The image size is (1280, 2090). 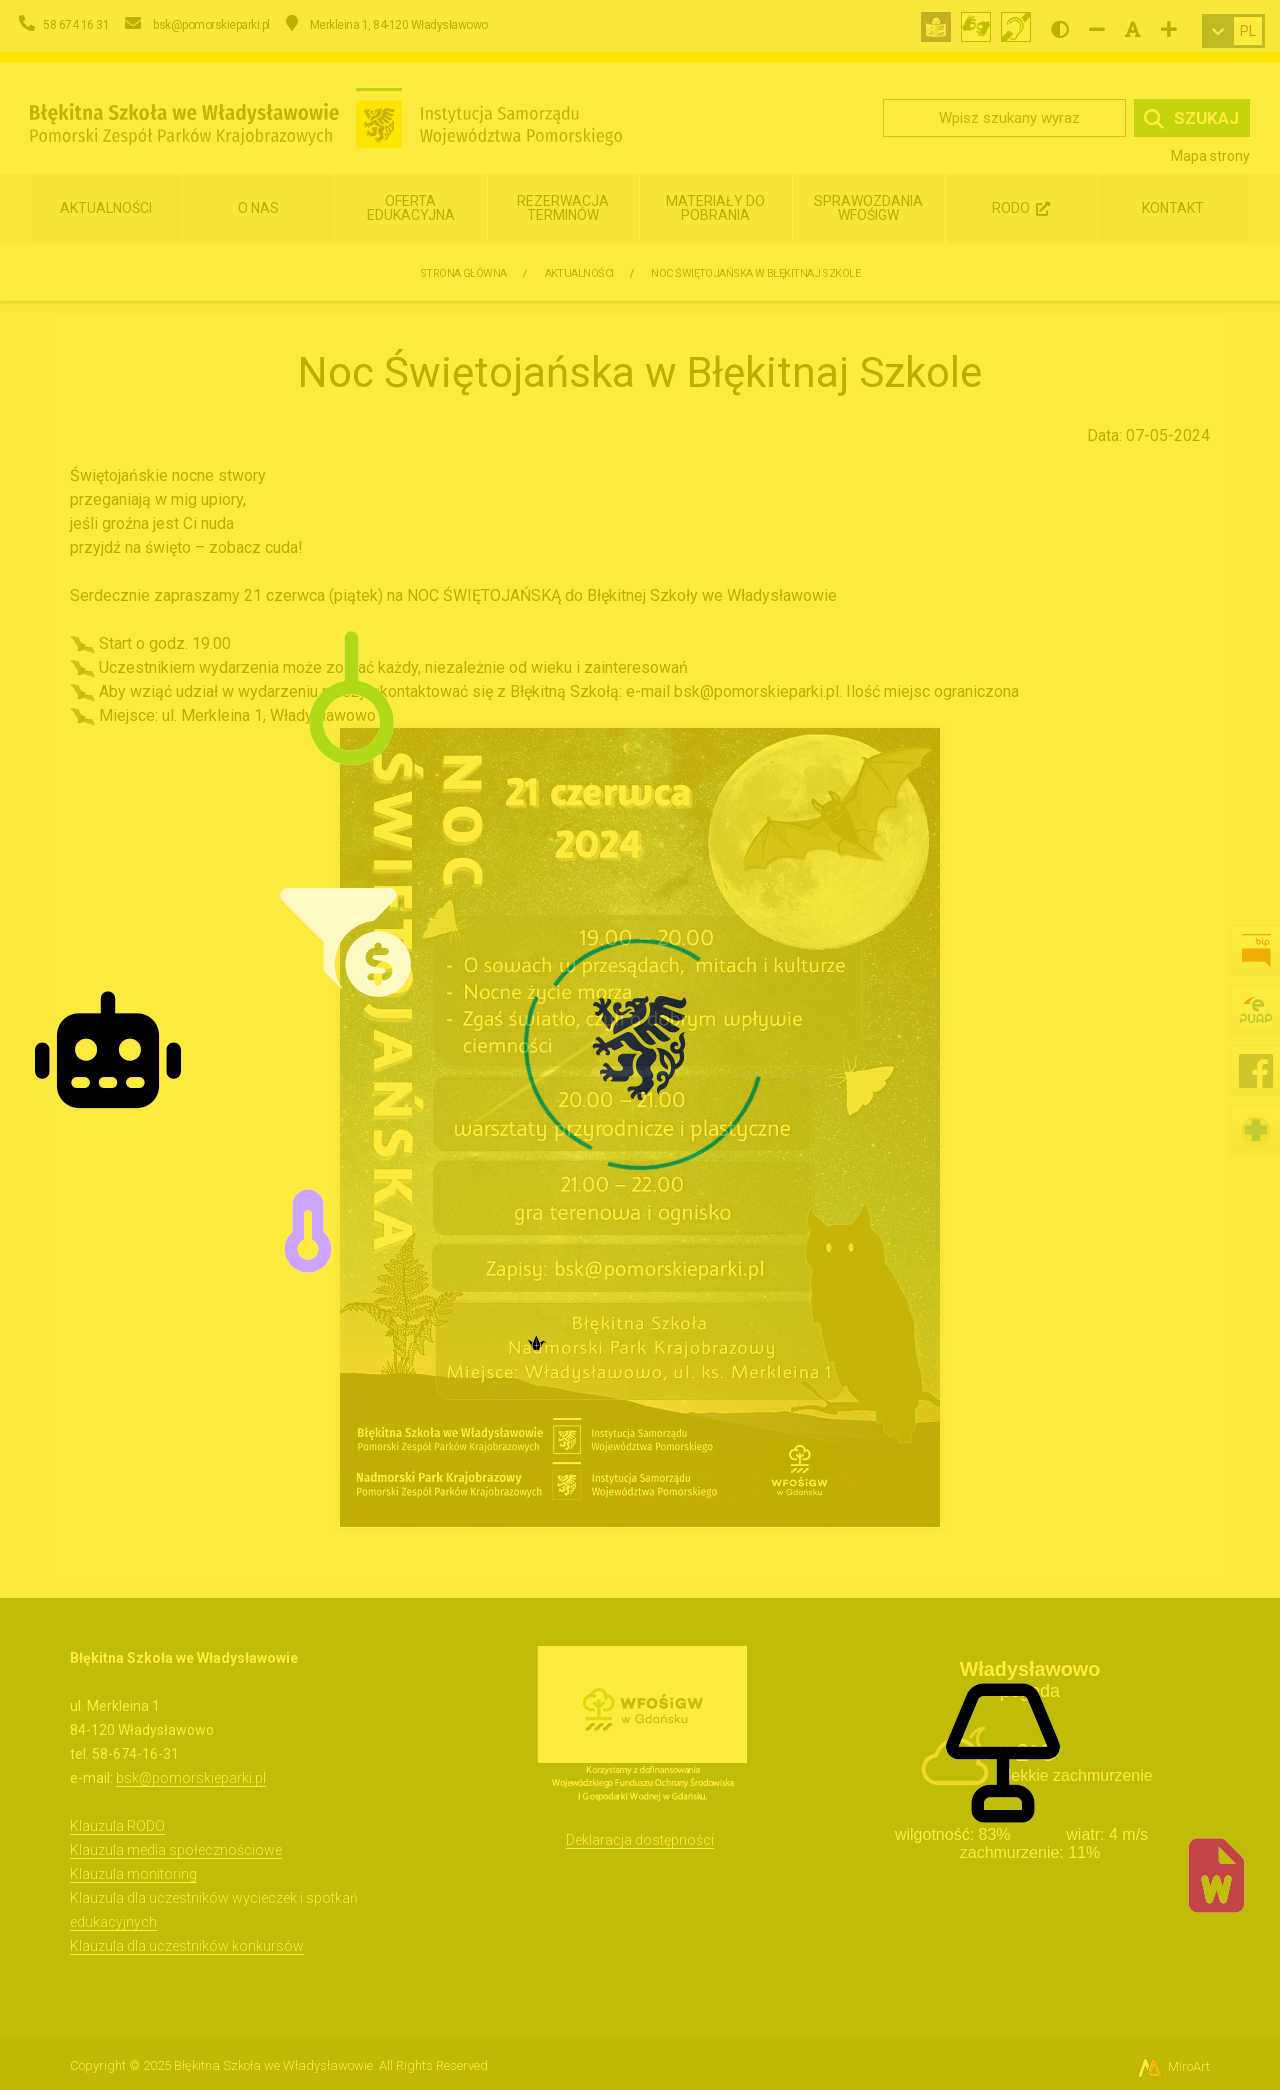 I want to click on select neutrois gender identity, so click(x=351, y=701).